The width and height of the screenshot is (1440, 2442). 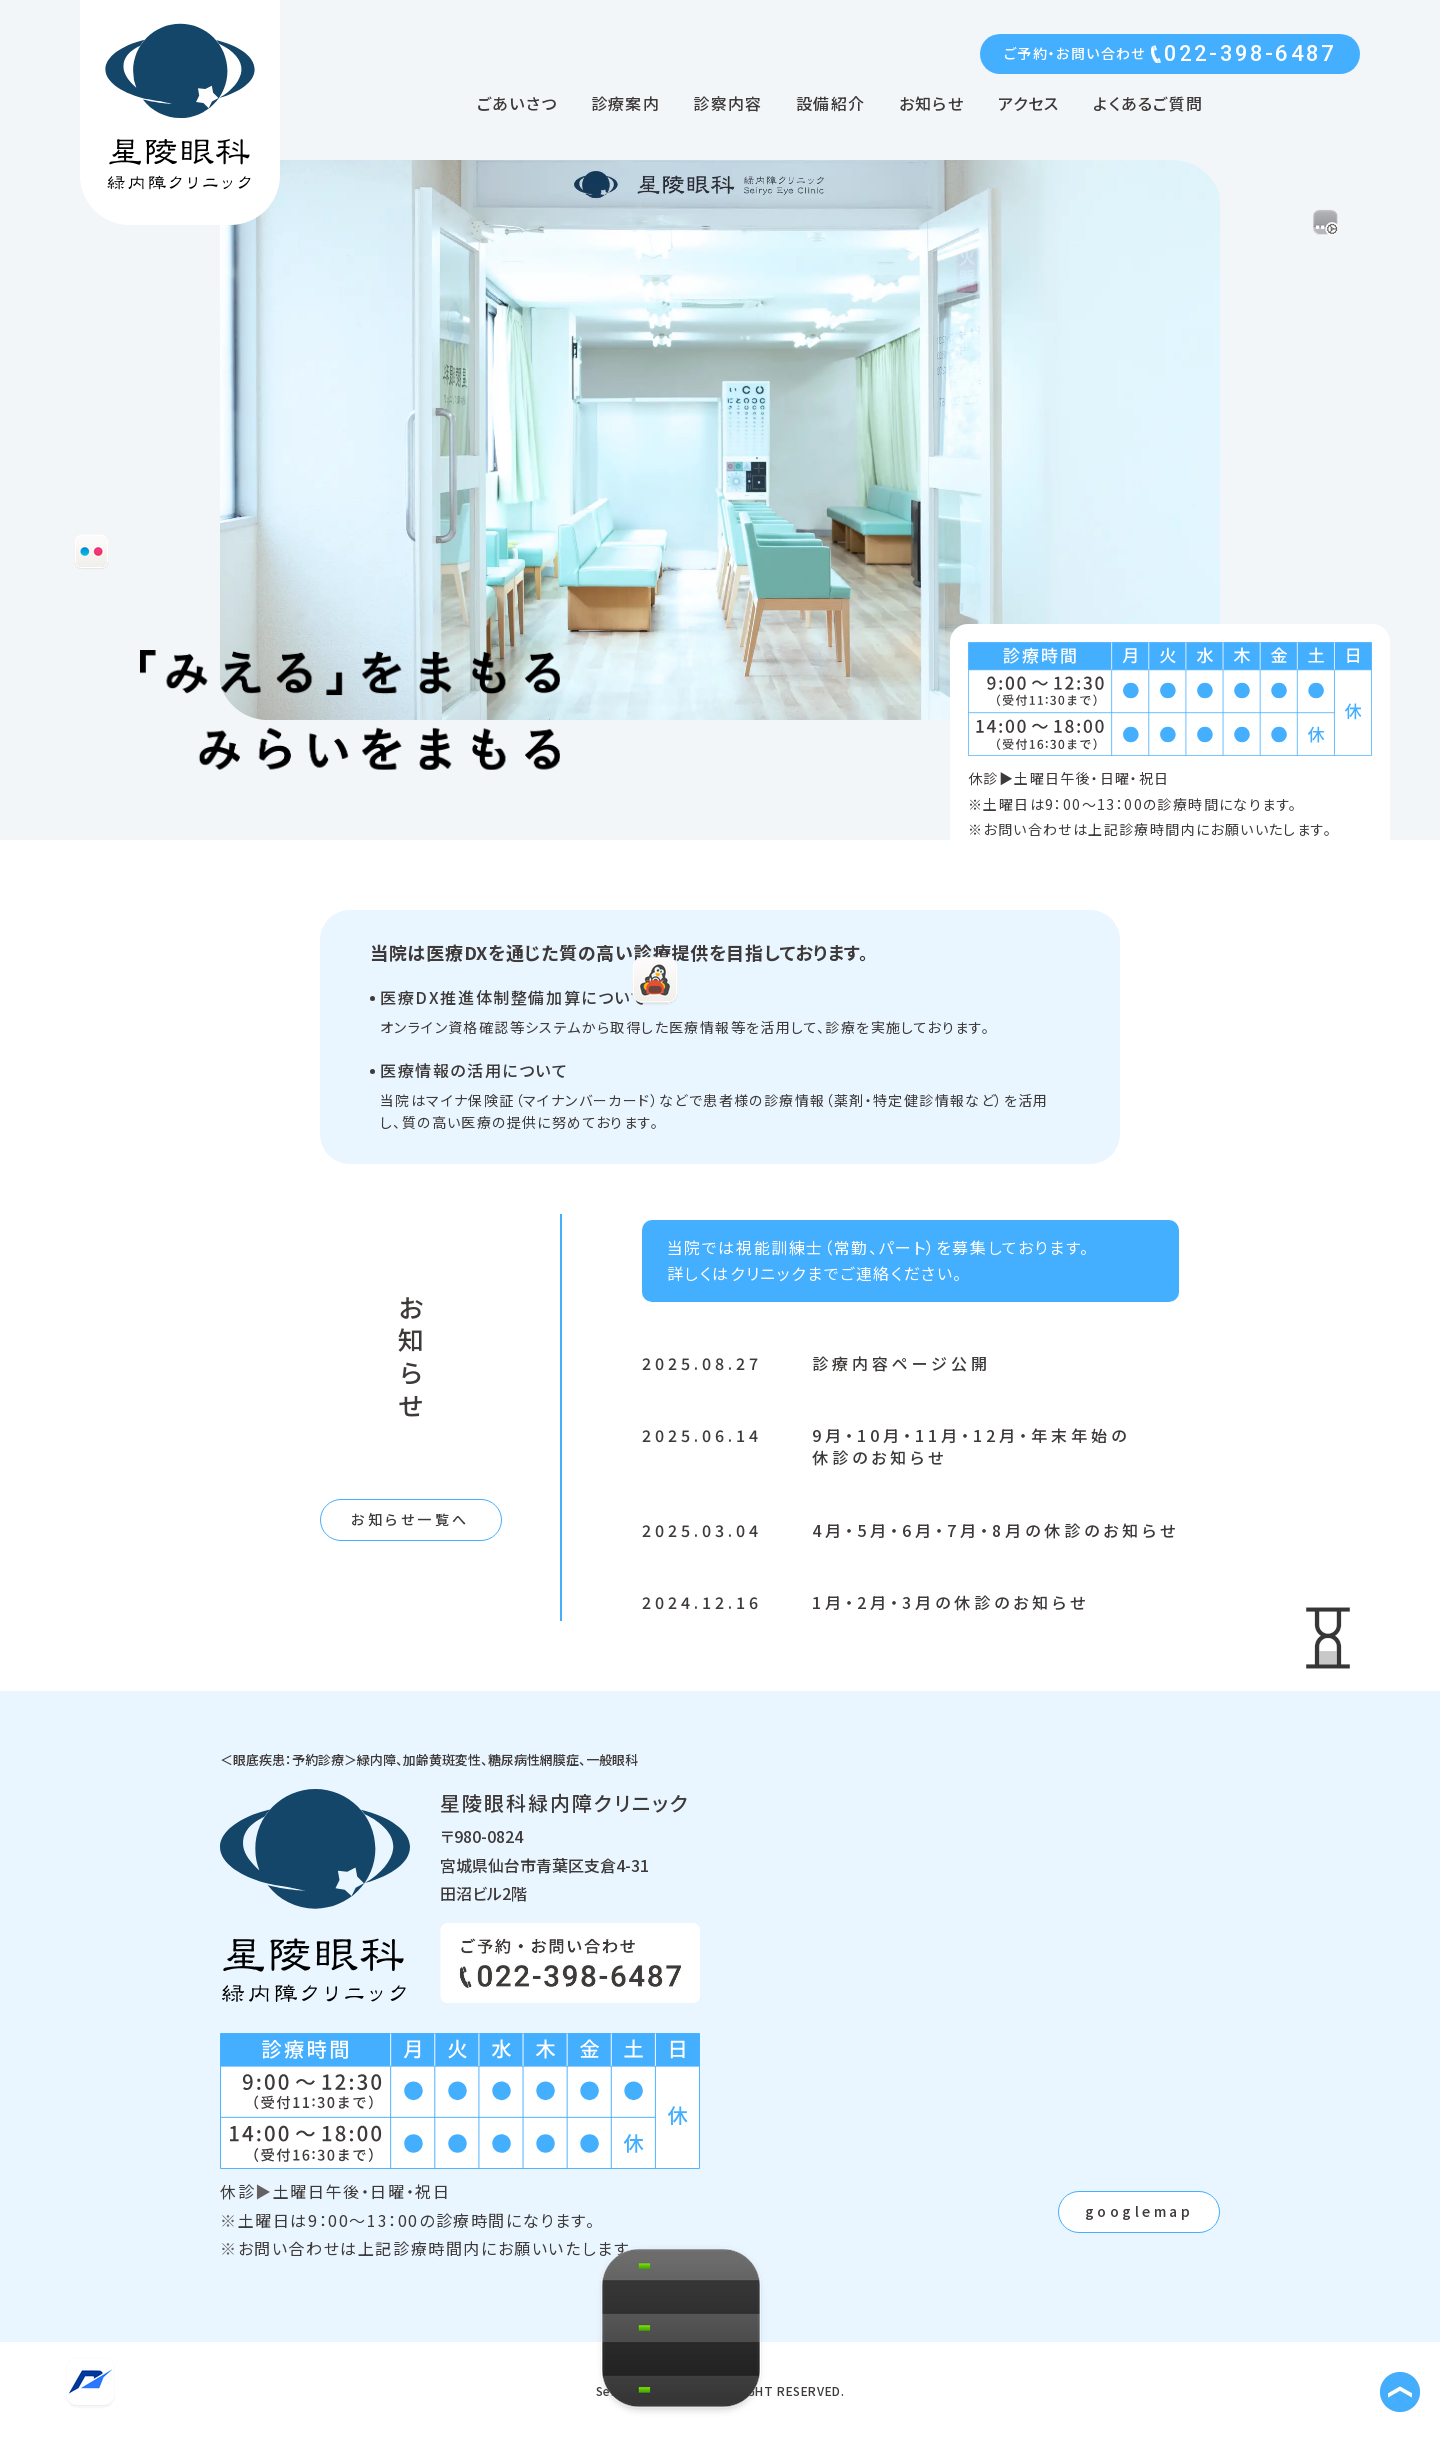 What do you see at coordinates (91, 551) in the screenshot?
I see `open the flickr app` at bounding box center [91, 551].